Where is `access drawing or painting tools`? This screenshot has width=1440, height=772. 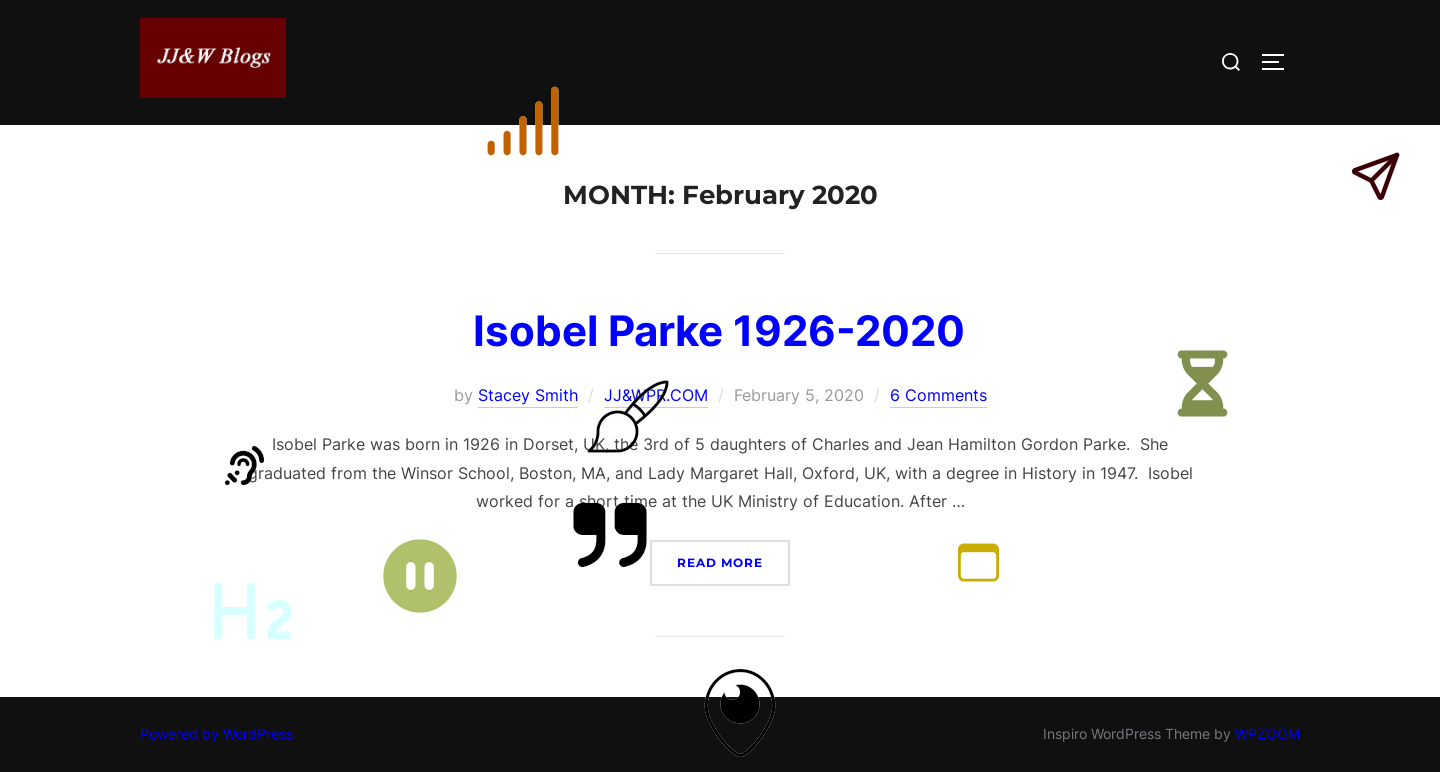
access drawing or painting tools is located at coordinates (631, 418).